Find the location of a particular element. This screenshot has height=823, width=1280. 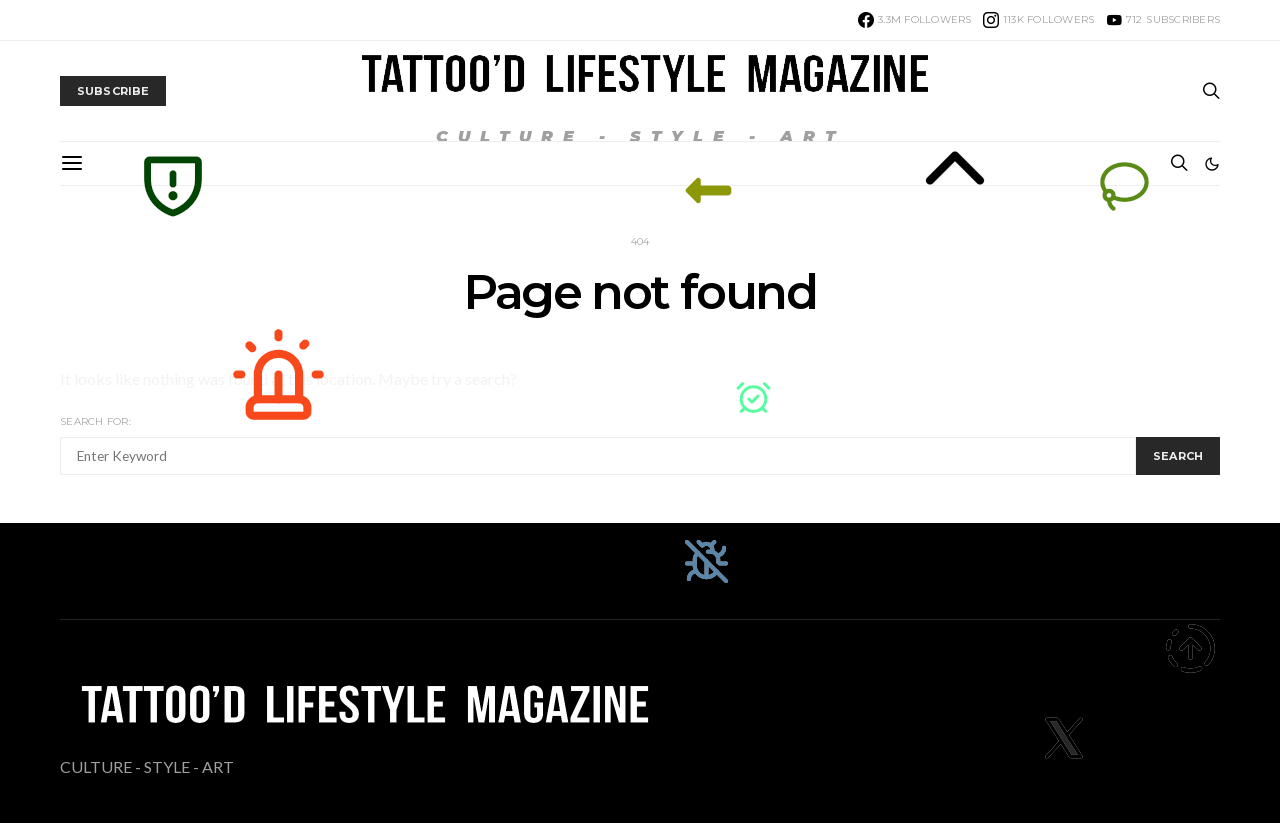

select an irregular area with freehand drawing is located at coordinates (1124, 186).